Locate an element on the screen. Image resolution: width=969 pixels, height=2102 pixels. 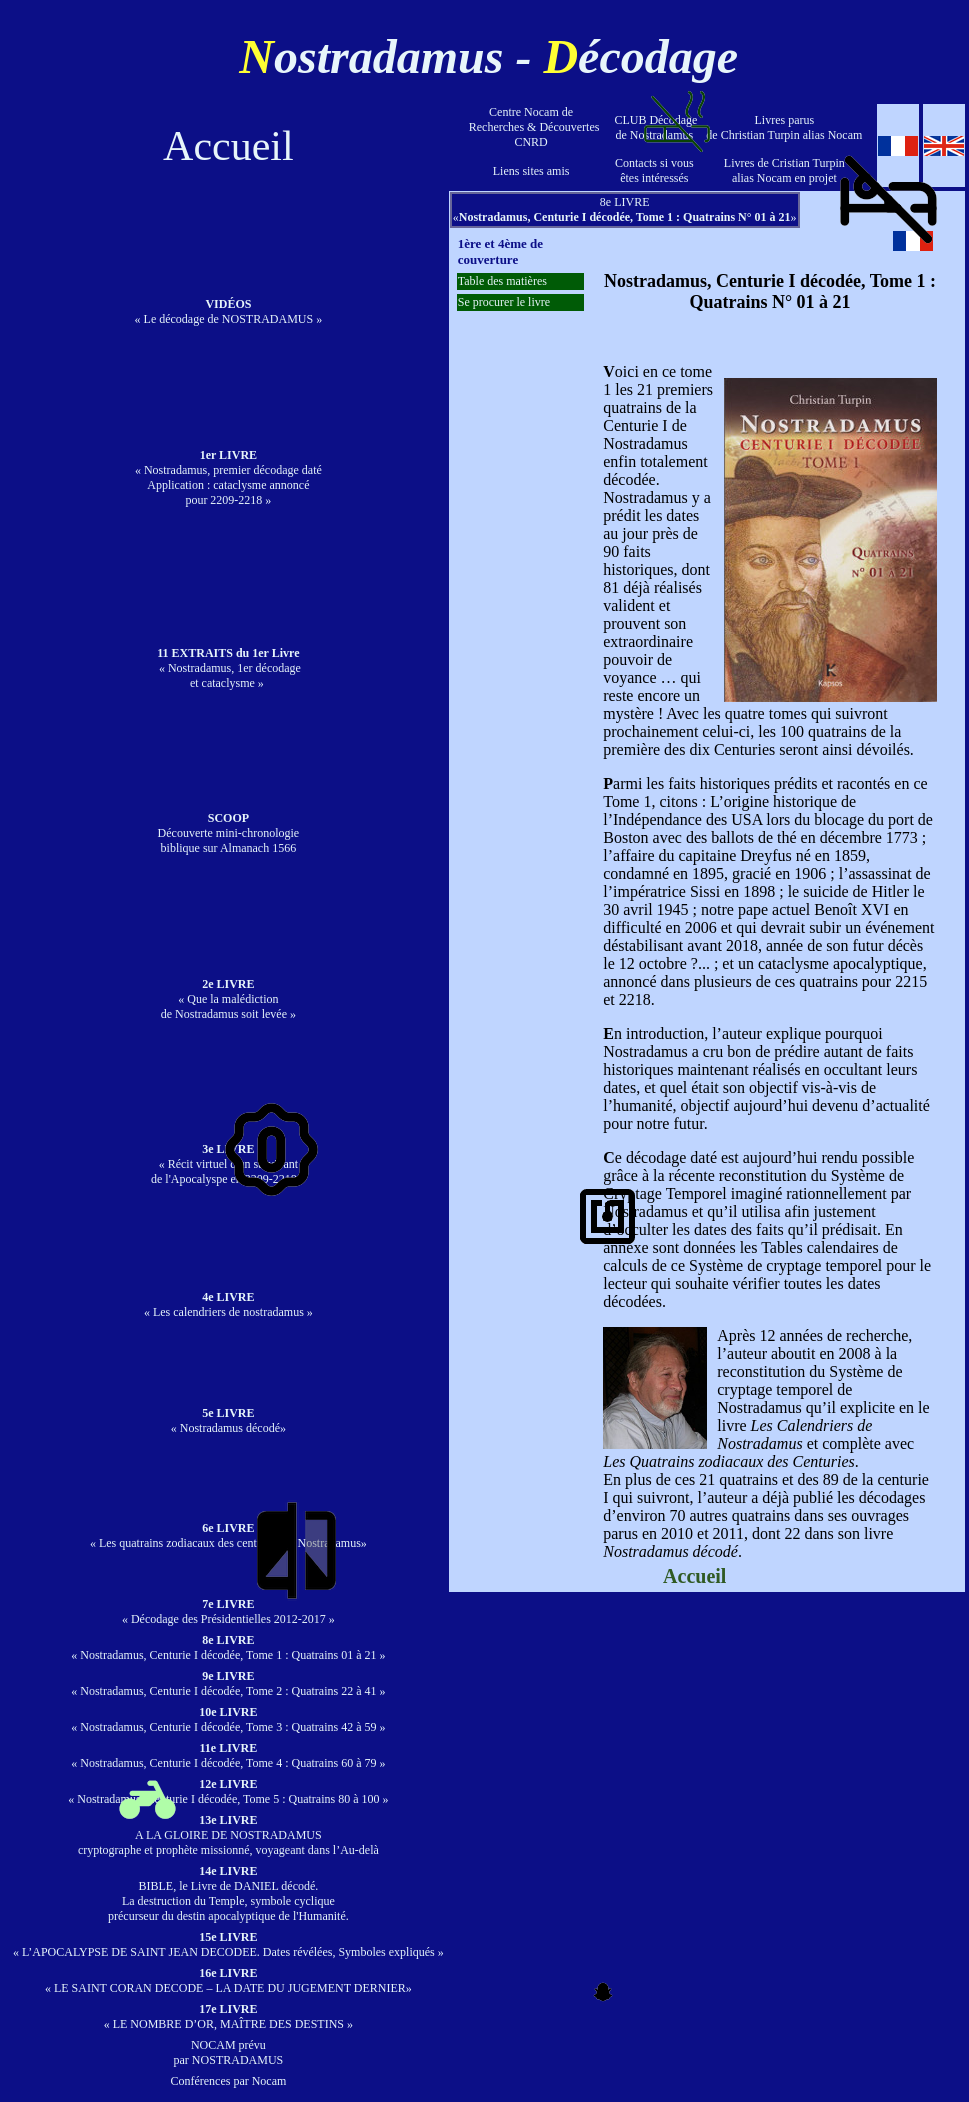
indicates a no smoking zone is located at coordinates (677, 124).